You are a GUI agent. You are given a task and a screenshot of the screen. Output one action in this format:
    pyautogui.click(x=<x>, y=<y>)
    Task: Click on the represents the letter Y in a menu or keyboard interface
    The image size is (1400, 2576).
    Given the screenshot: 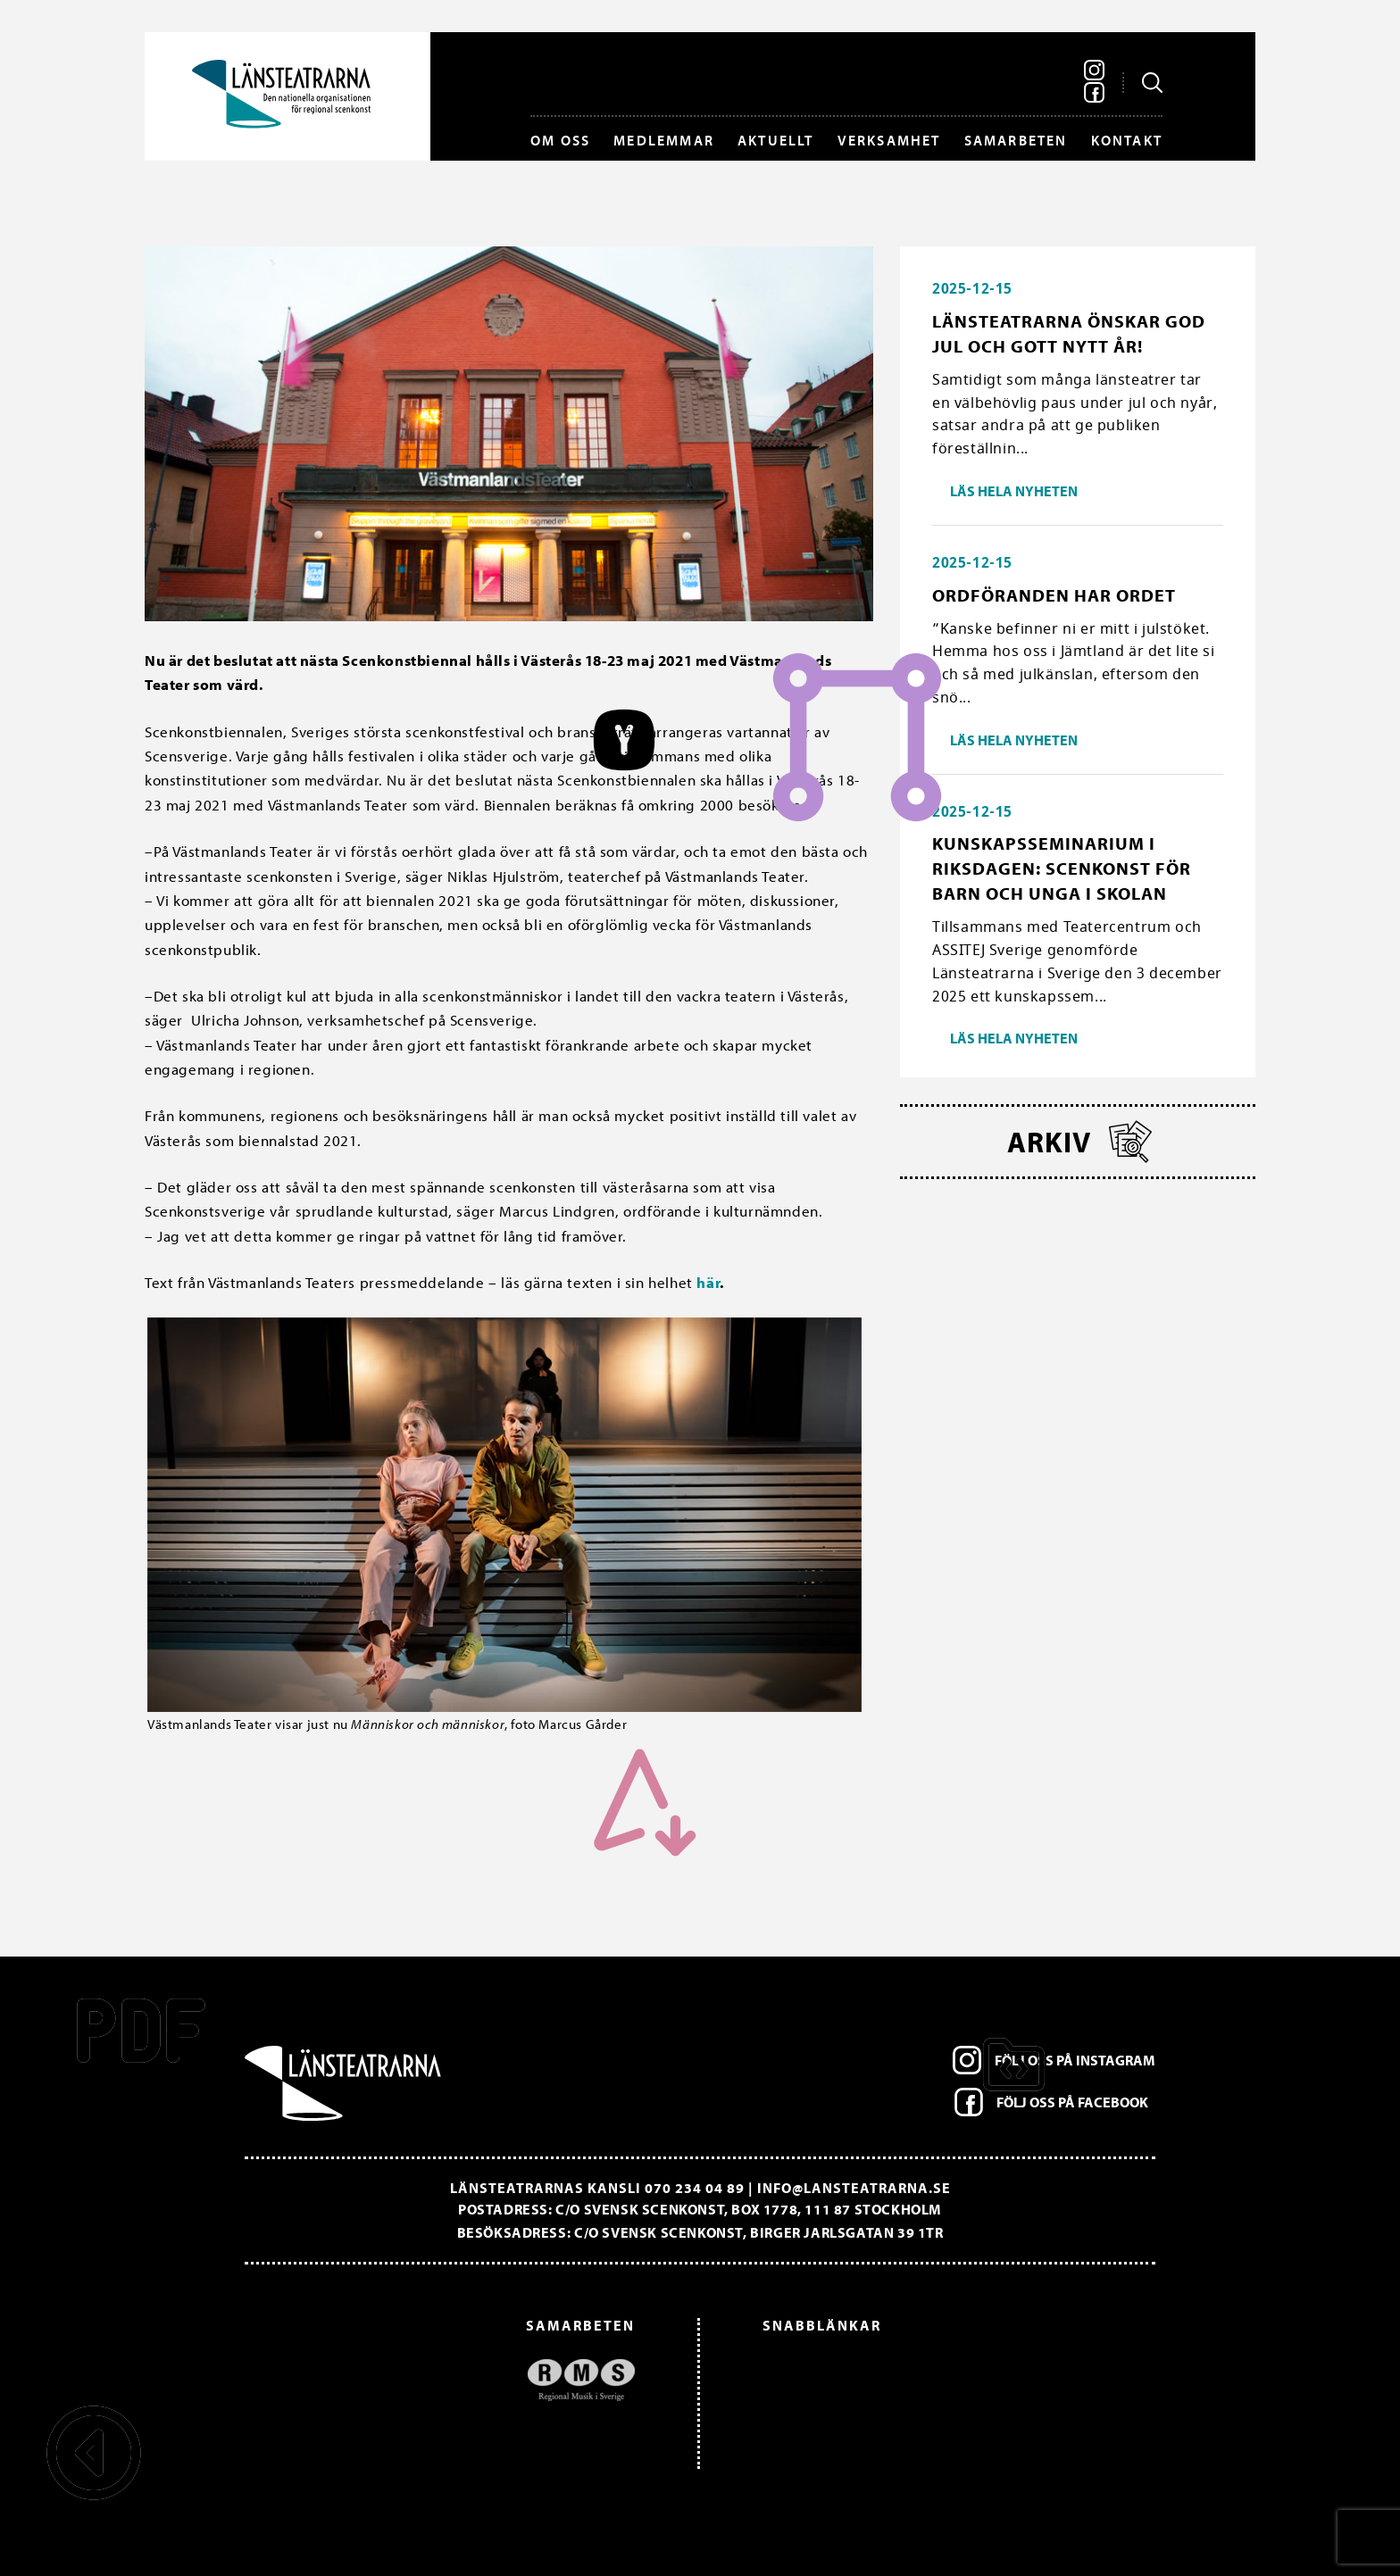 What is the action you would take?
    pyautogui.click(x=624, y=740)
    